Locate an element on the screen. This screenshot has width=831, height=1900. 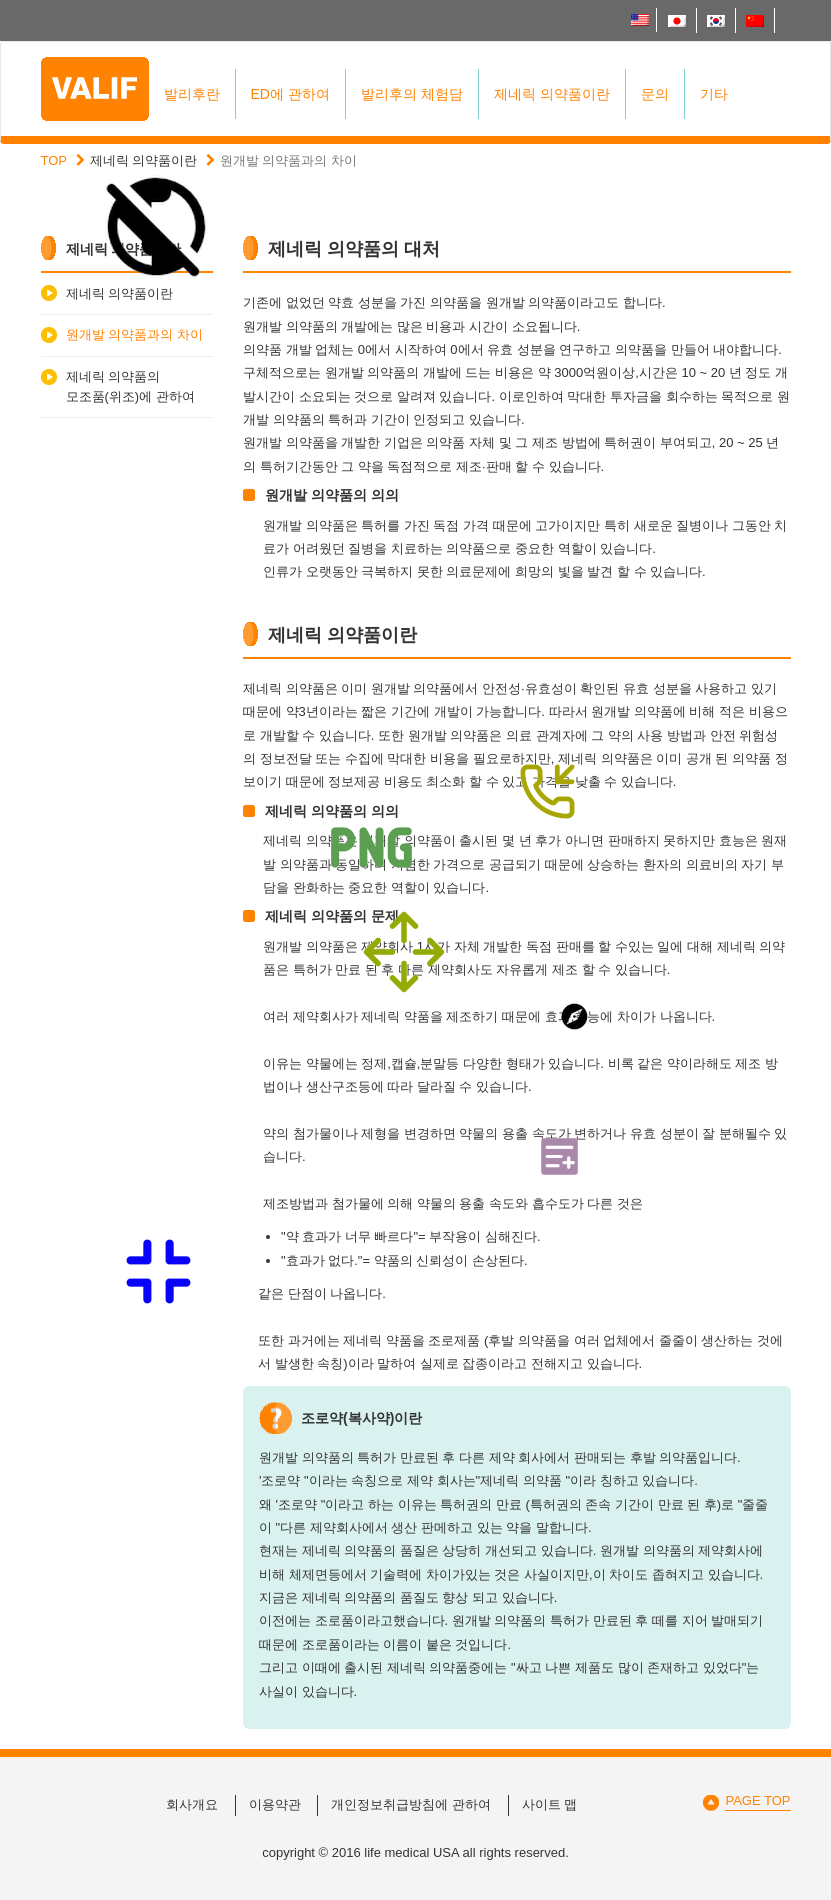
disable public visibility is located at coordinates (156, 226).